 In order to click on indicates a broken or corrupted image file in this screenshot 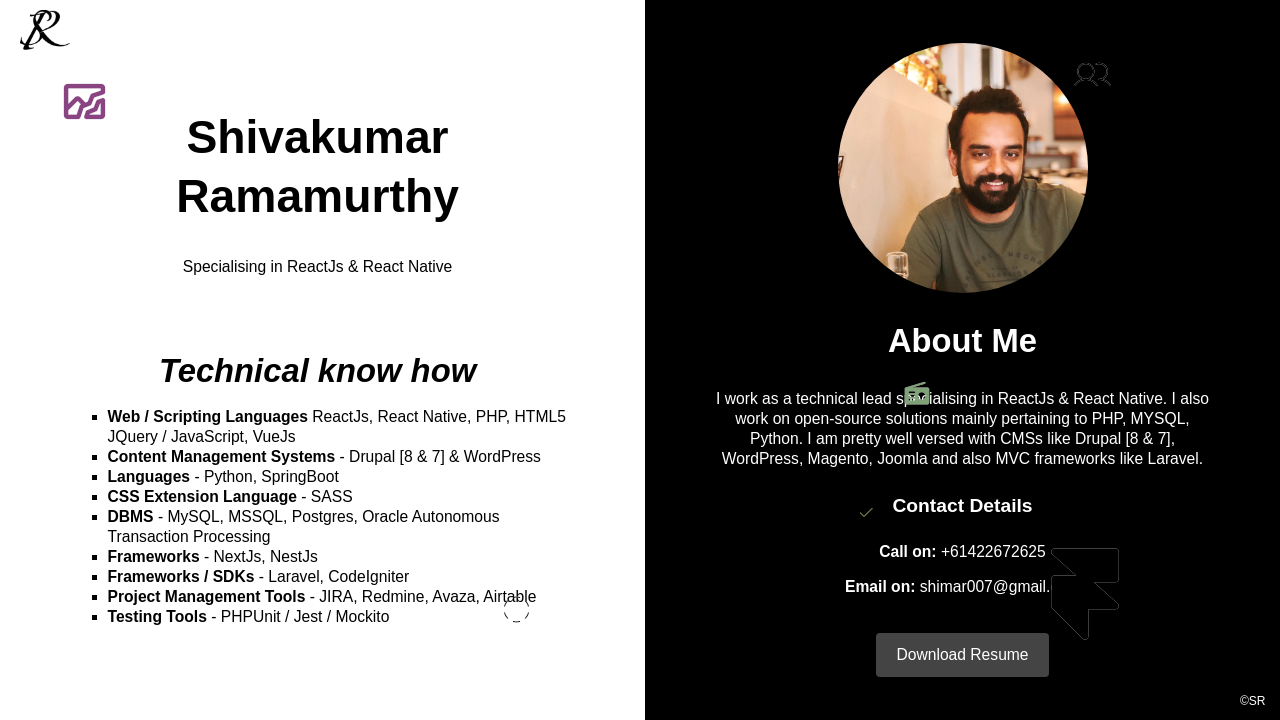, I will do `click(84, 101)`.